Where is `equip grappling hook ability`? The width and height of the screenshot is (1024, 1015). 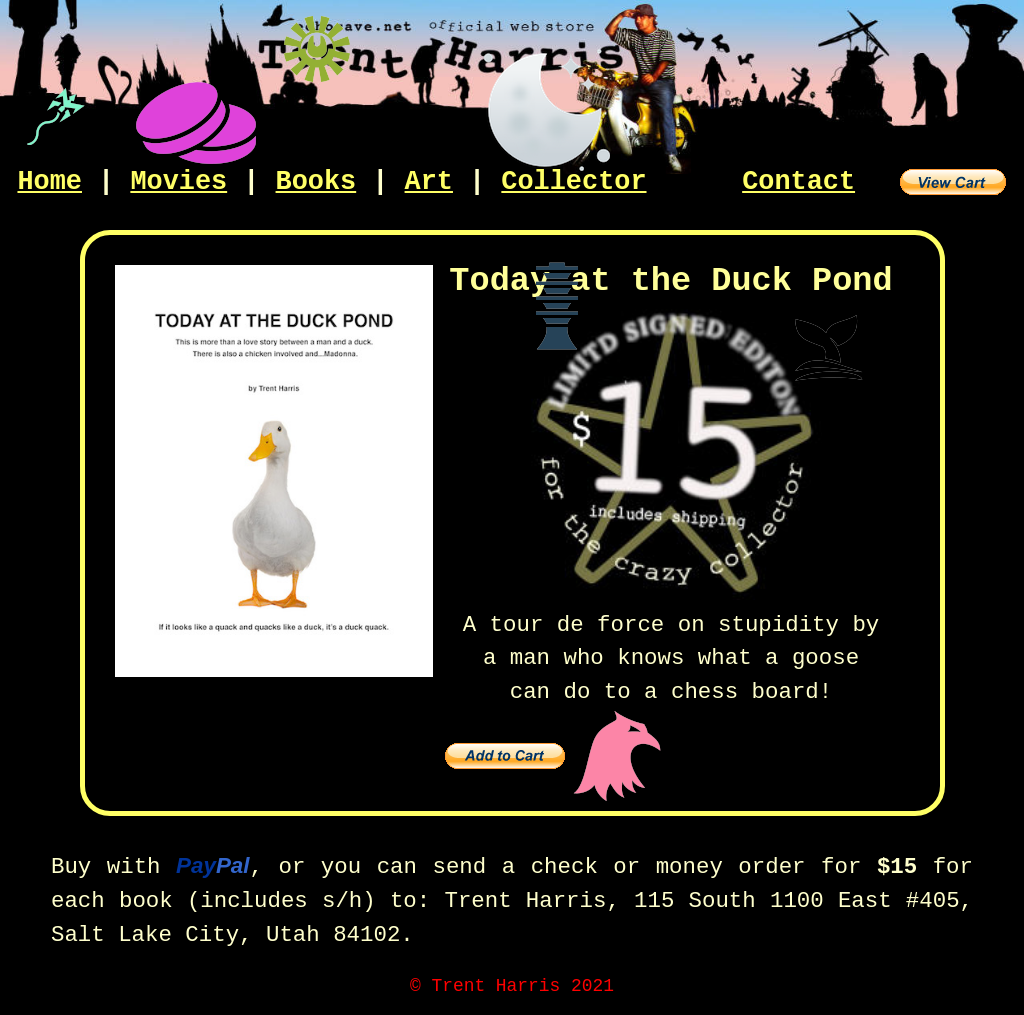 equip grappling hook ability is located at coordinates (56, 116).